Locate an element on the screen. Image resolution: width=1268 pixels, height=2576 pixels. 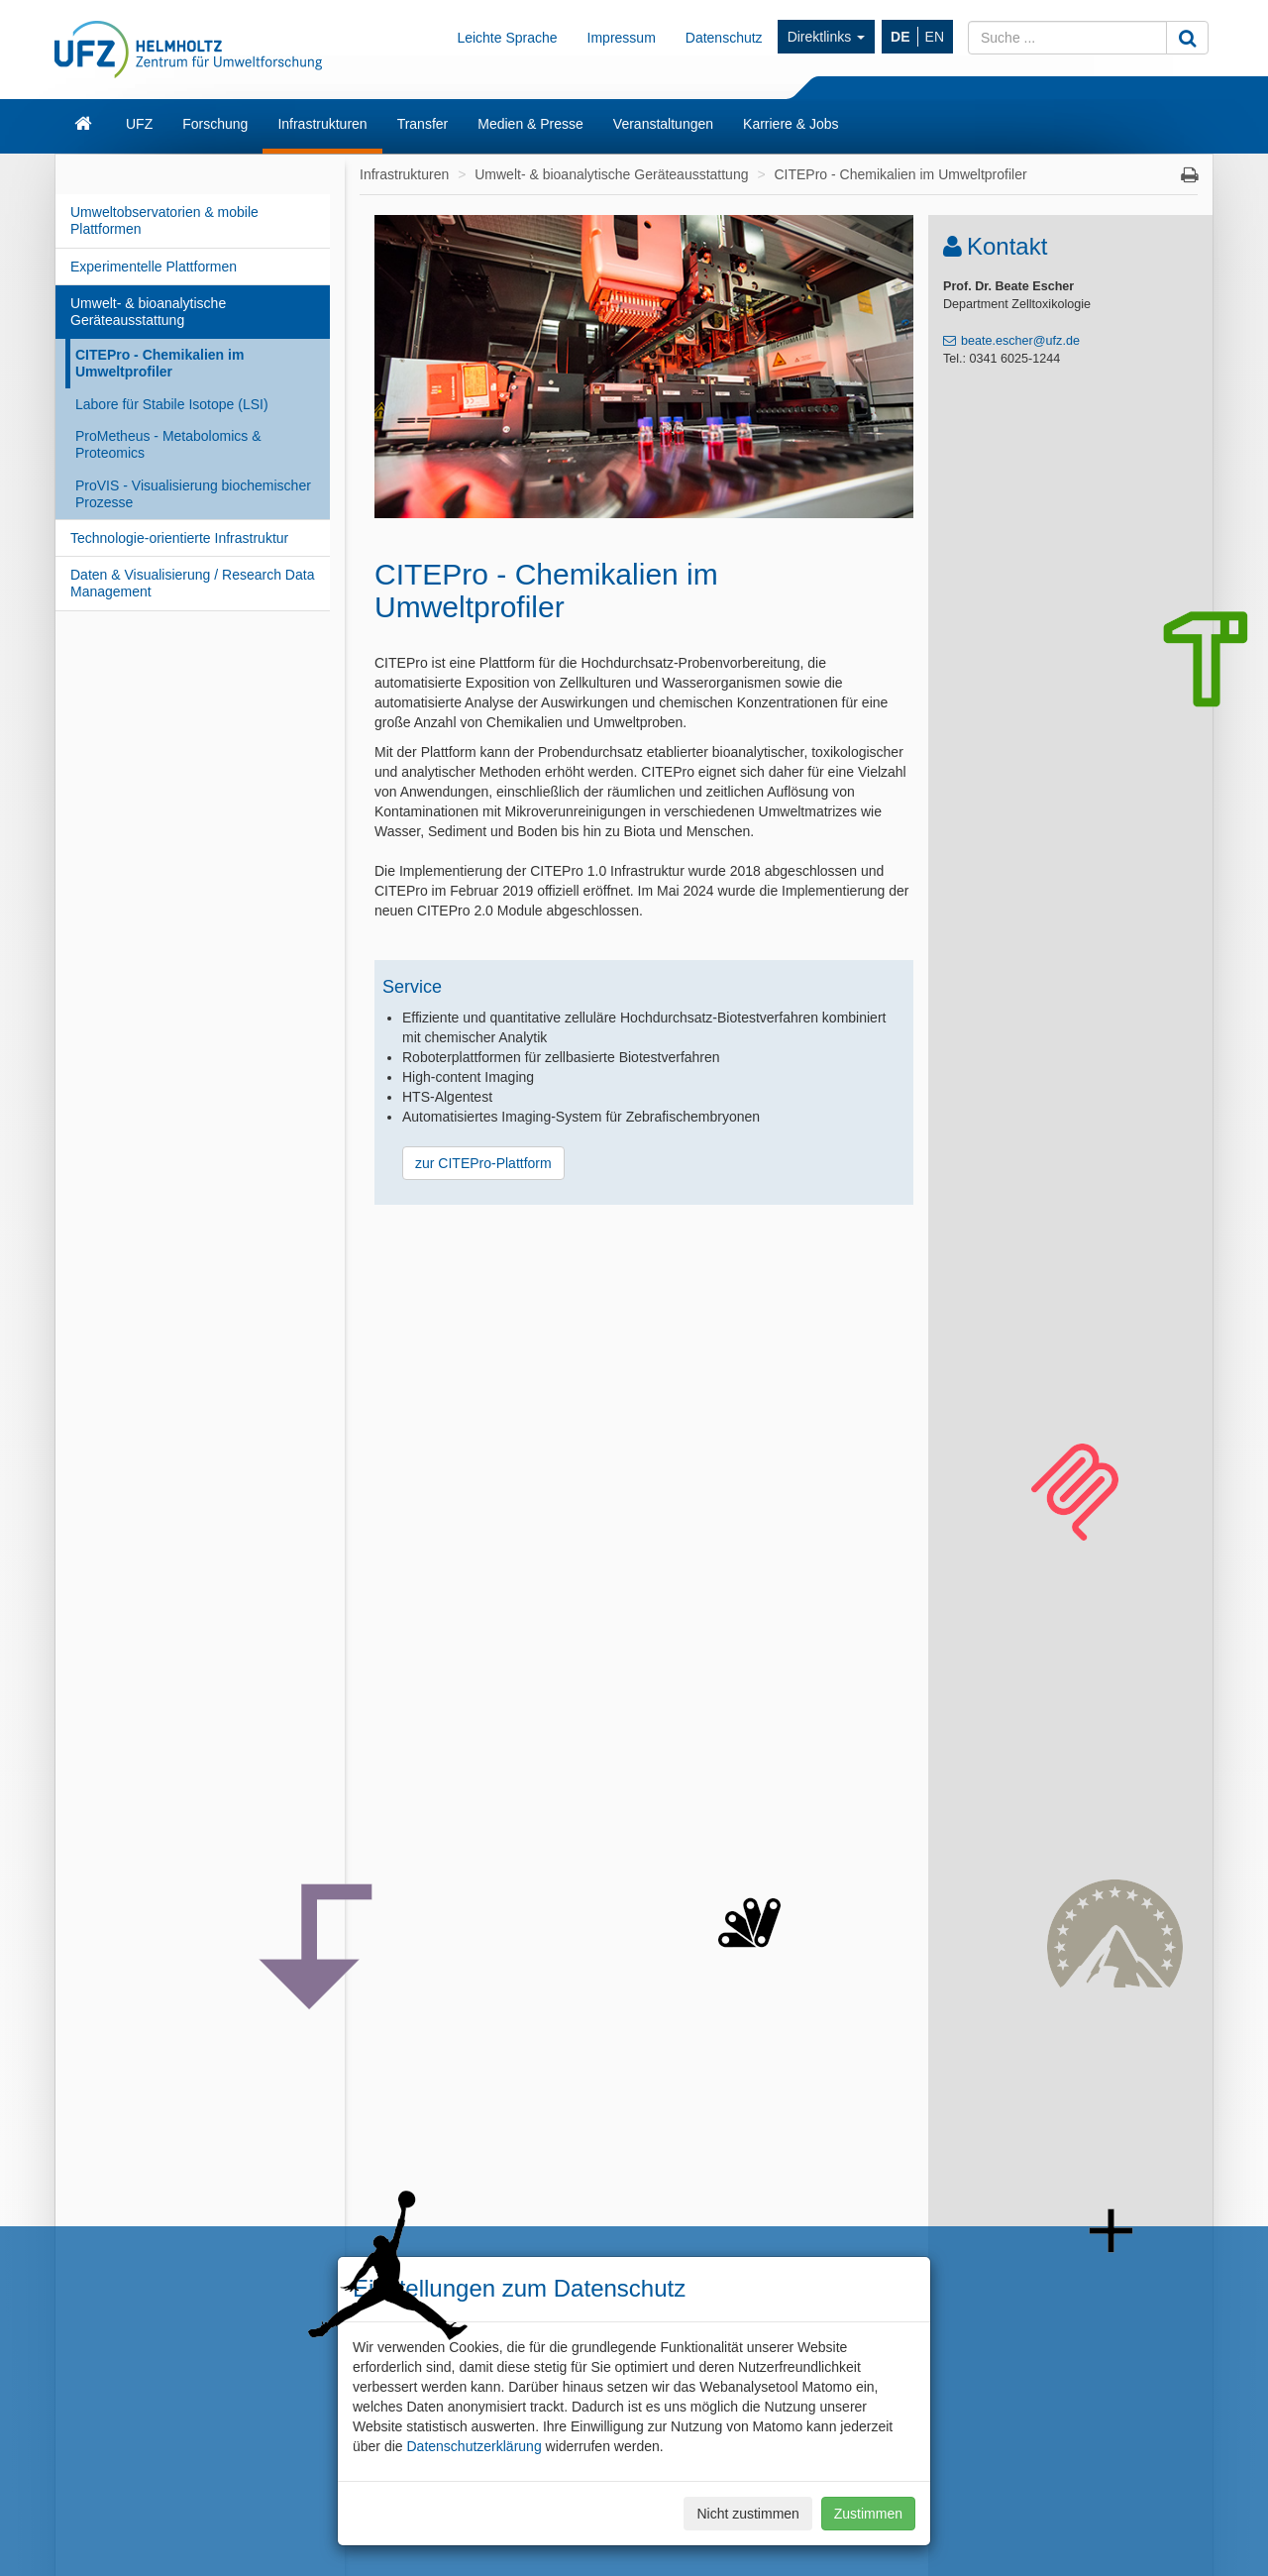
navigate back and down in a menu hierarchy is located at coordinates (317, 1939).